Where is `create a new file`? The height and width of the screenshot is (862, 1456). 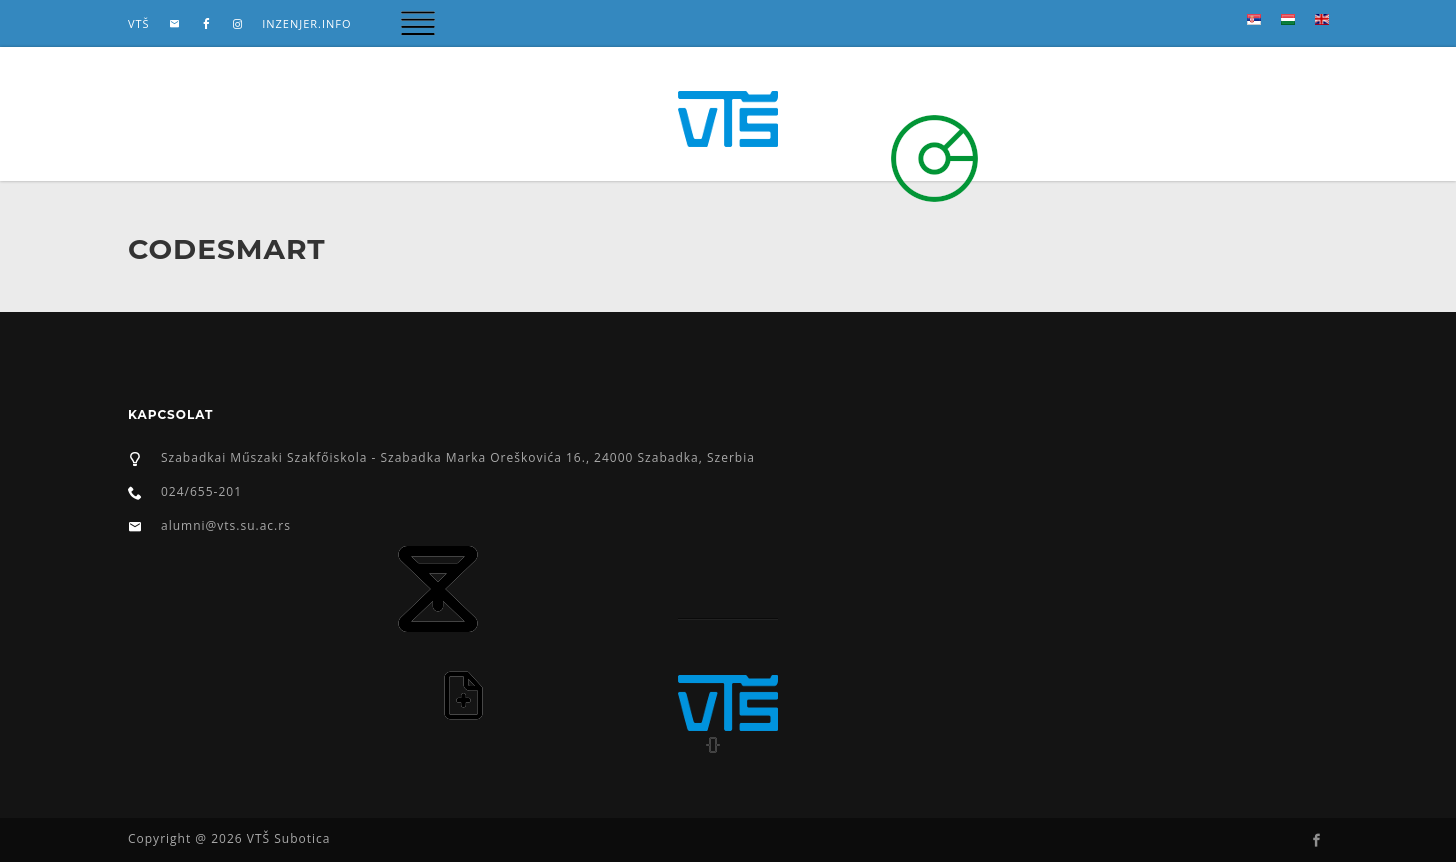 create a new file is located at coordinates (463, 695).